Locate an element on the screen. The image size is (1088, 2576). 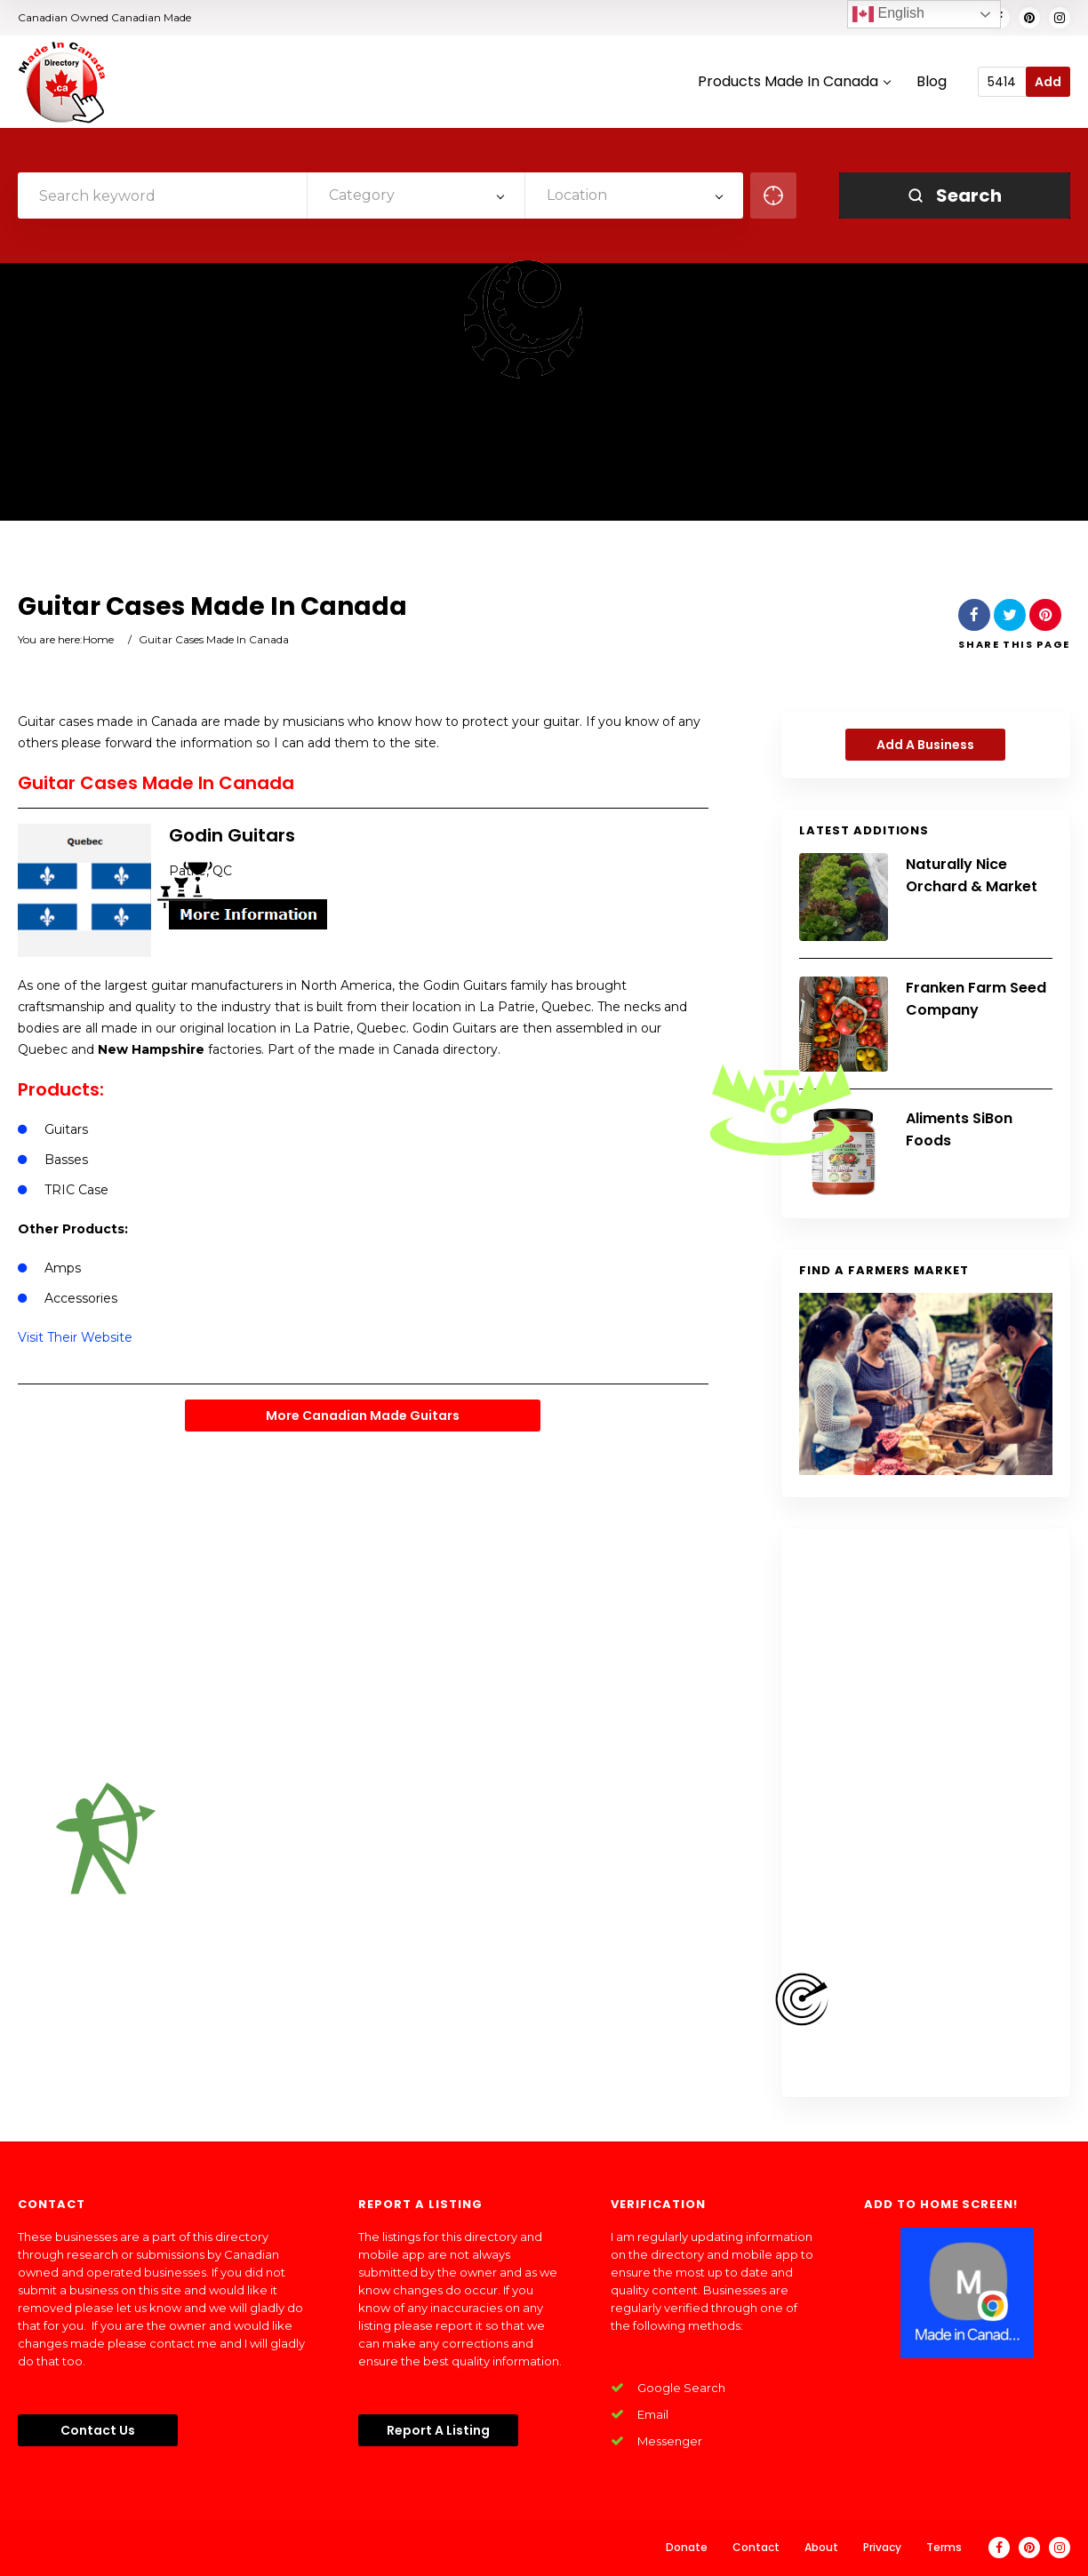
scan for nearby objects or enemies is located at coordinates (802, 1999).